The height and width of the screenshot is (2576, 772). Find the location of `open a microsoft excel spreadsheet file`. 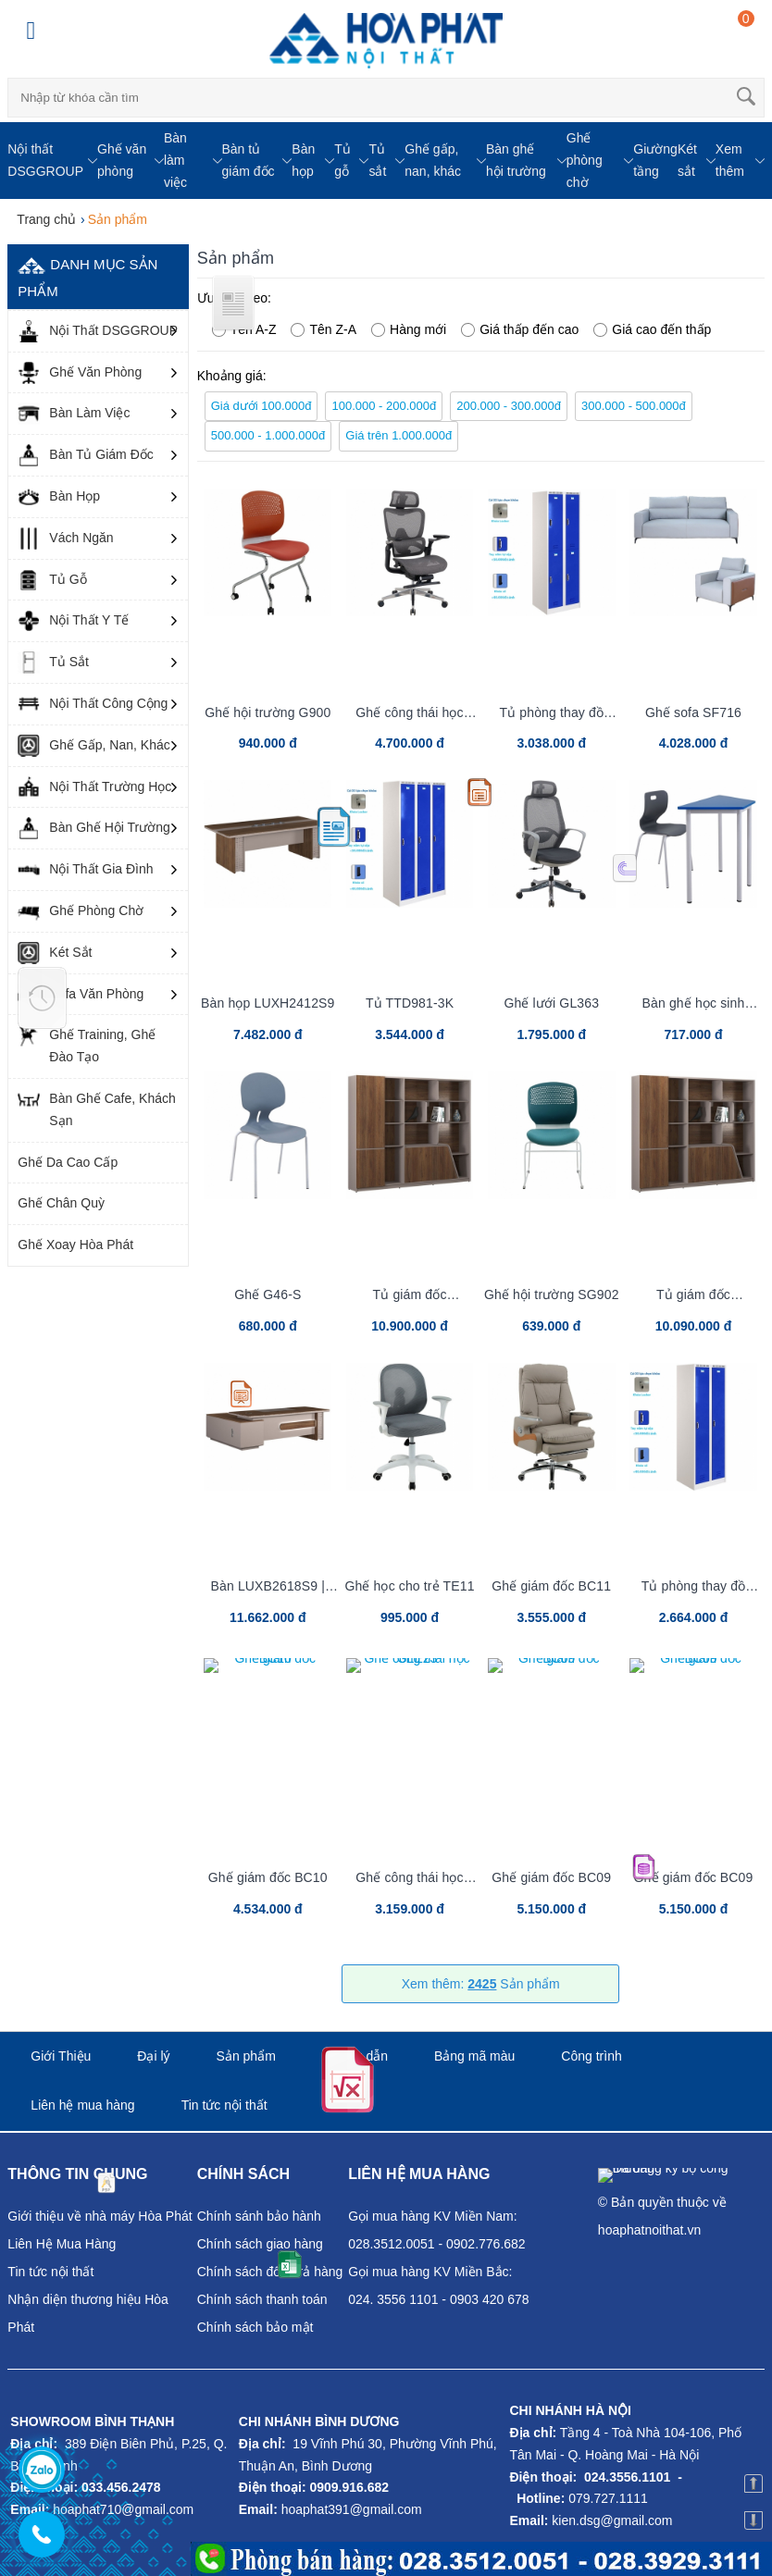

open a microsoft excel spreadsheet file is located at coordinates (290, 2264).